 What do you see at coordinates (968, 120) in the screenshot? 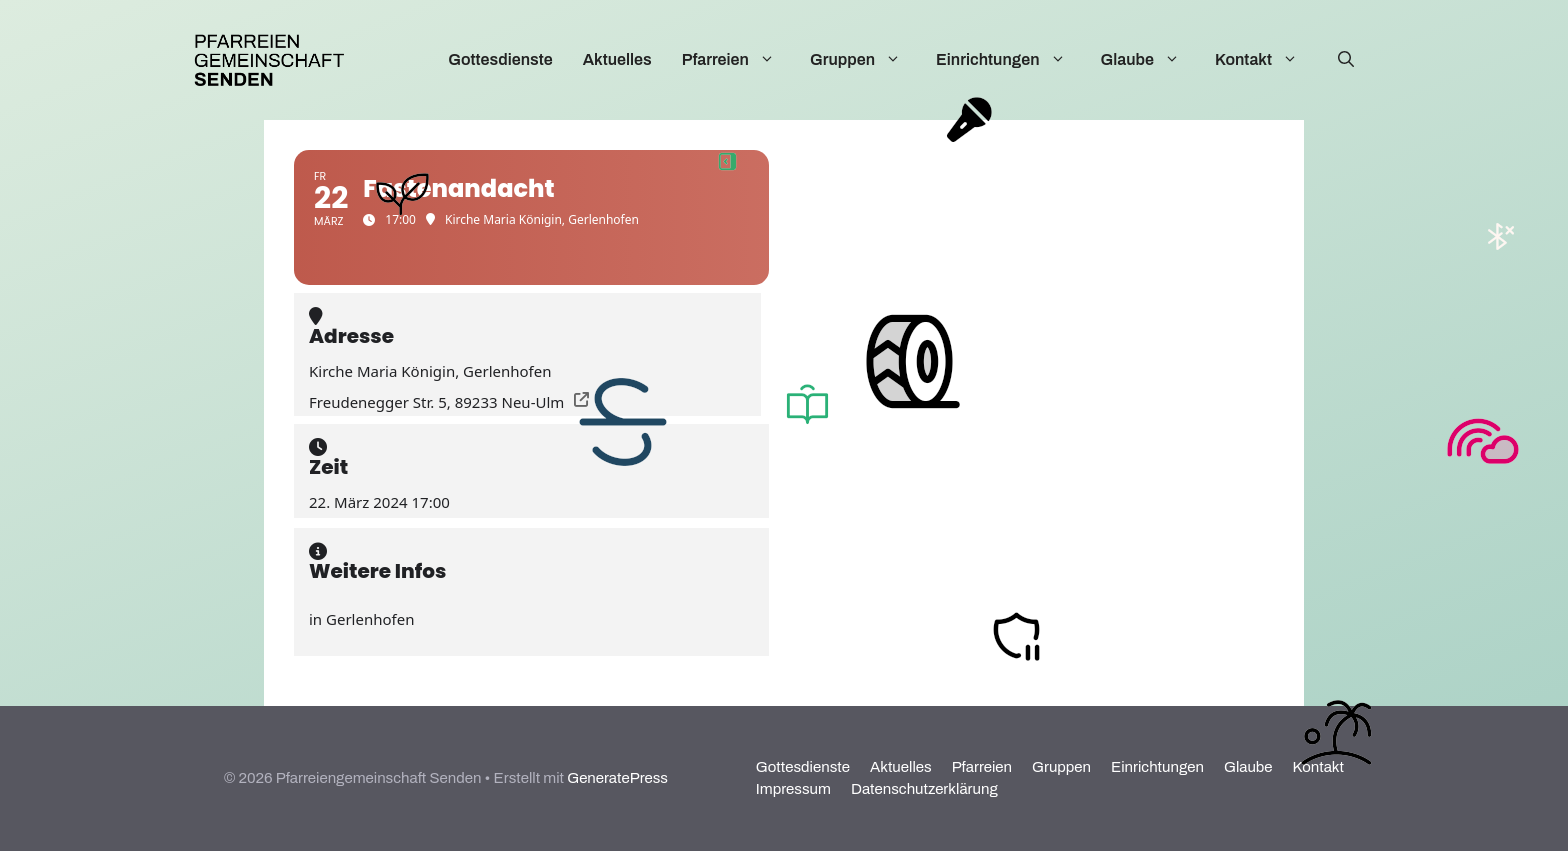
I see `access voice recording or audio input` at bounding box center [968, 120].